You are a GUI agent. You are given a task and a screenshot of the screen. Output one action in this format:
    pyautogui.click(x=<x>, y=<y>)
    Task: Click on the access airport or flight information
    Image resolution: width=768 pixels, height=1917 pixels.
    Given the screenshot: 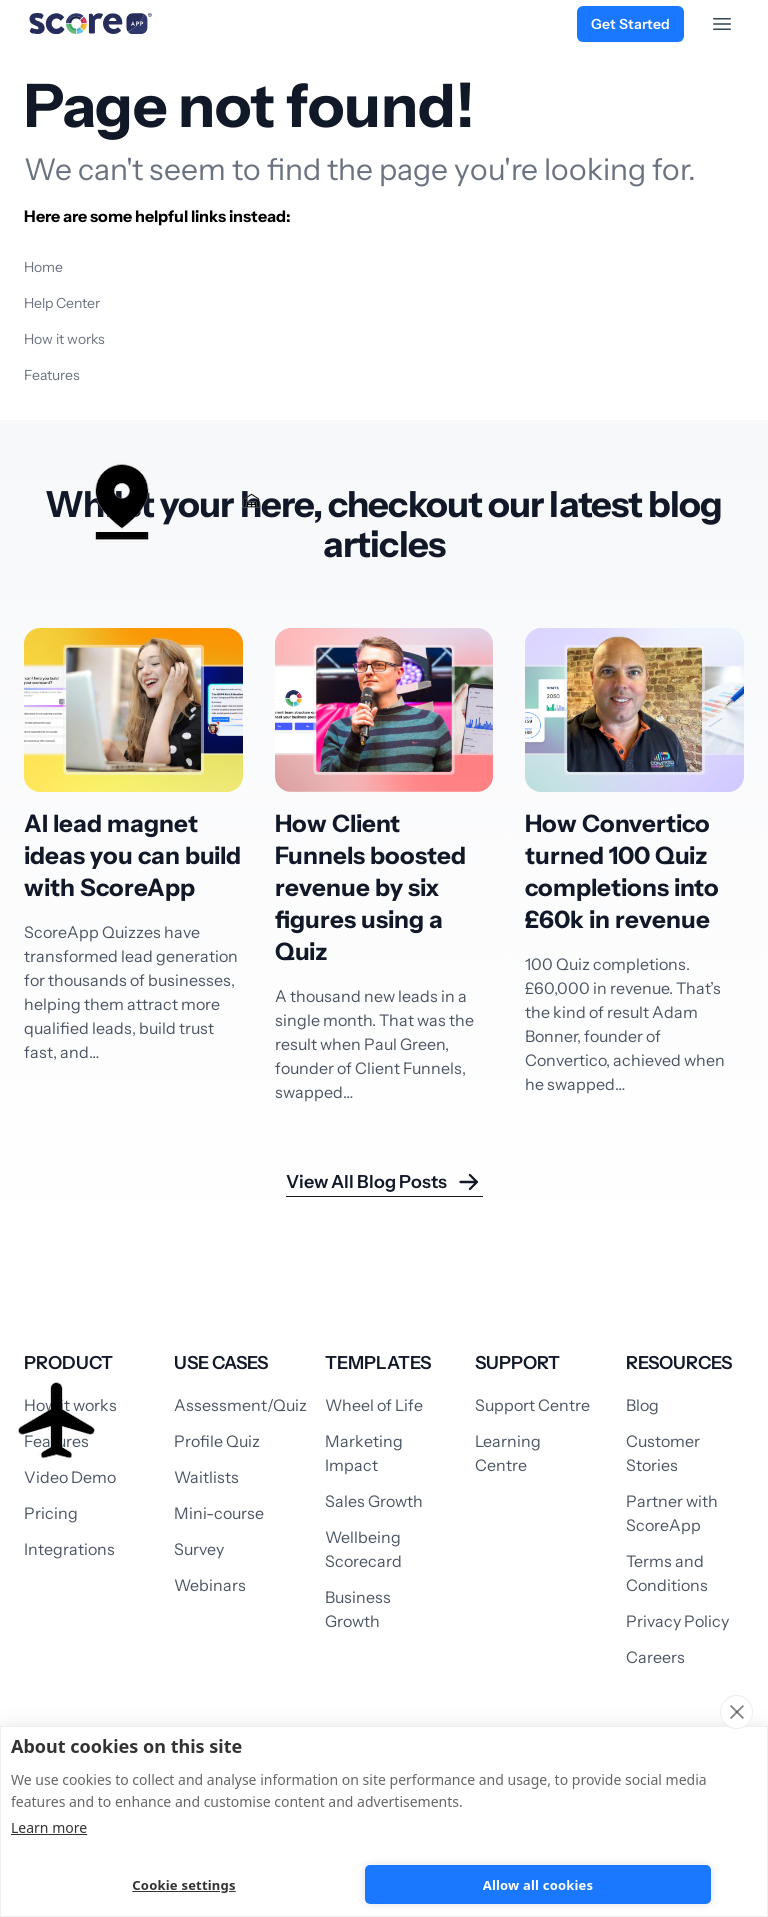 What is the action you would take?
    pyautogui.click(x=56, y=1420)
    